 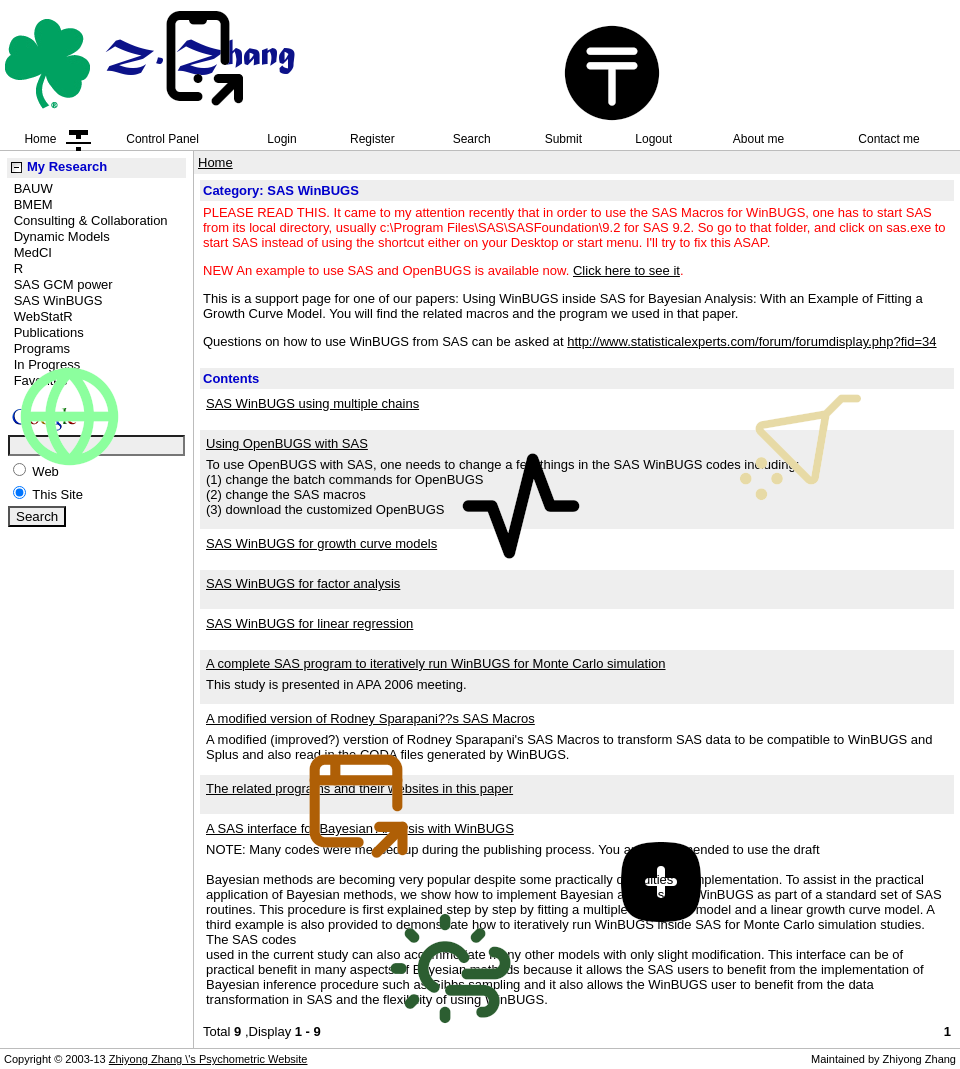 What do you see at coordinates (521, 506) in the screenshot?
I see `view activity or health metrics` at bounding box center [521, 506].